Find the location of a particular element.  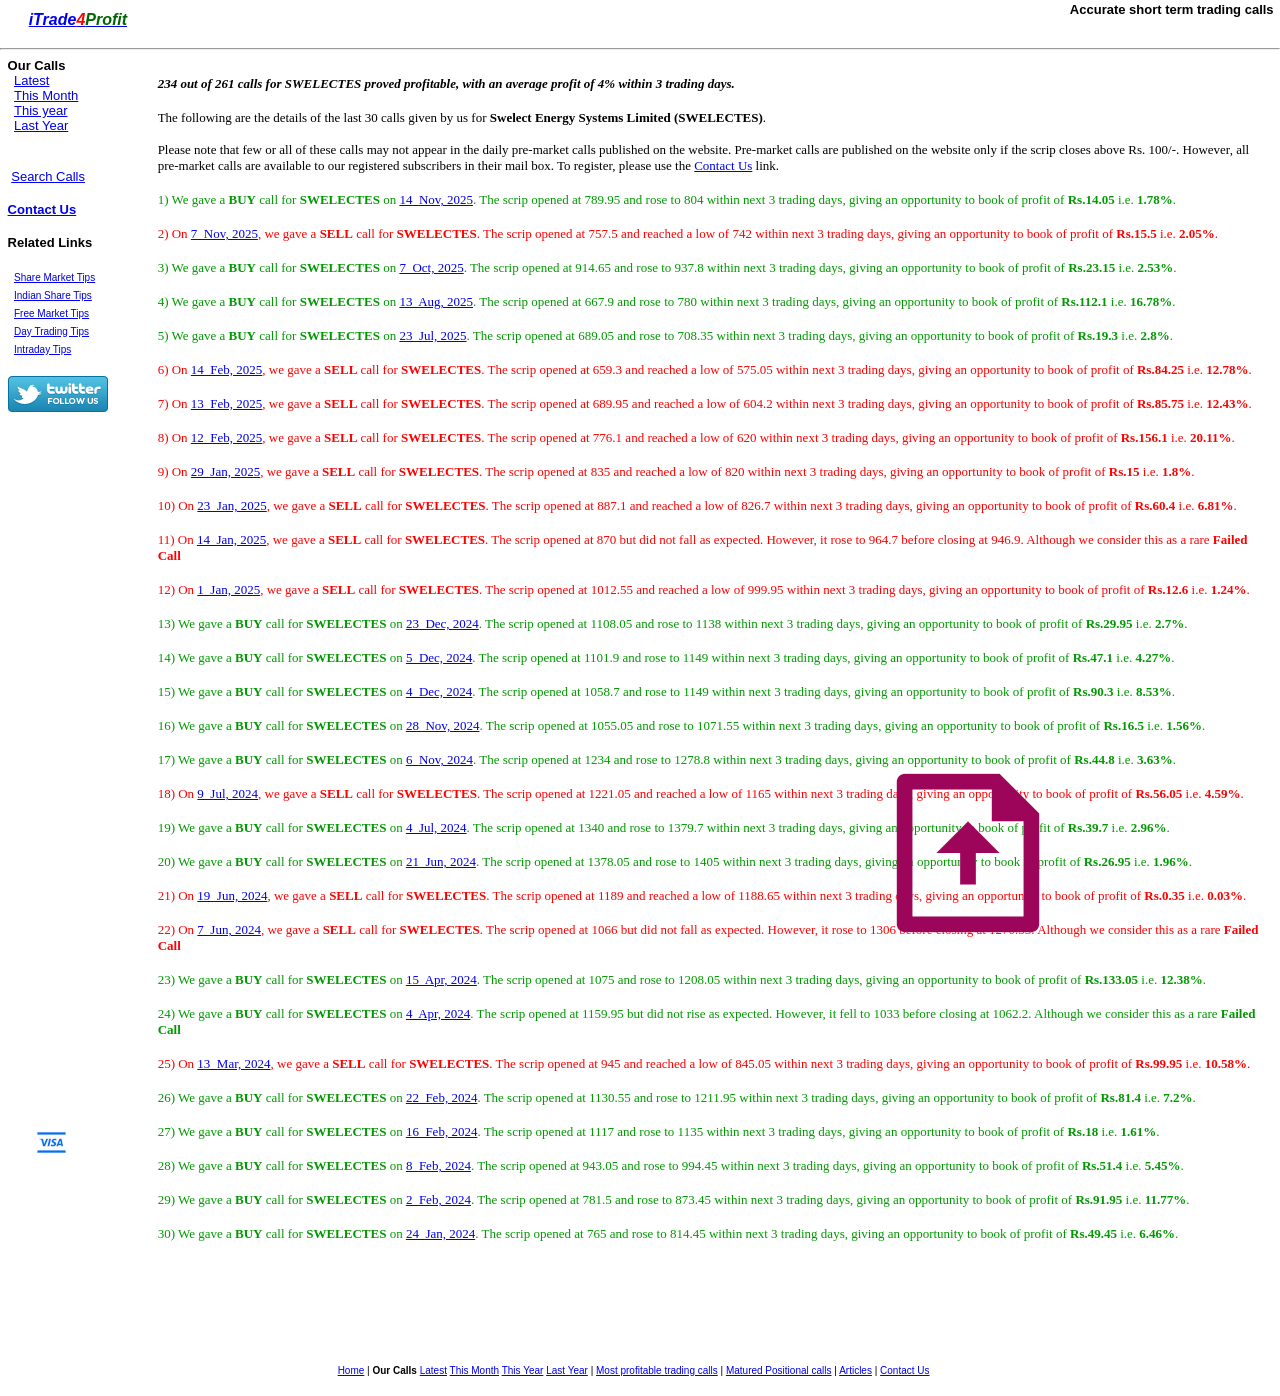

upload a file or document is located at coordinates (968, 853).